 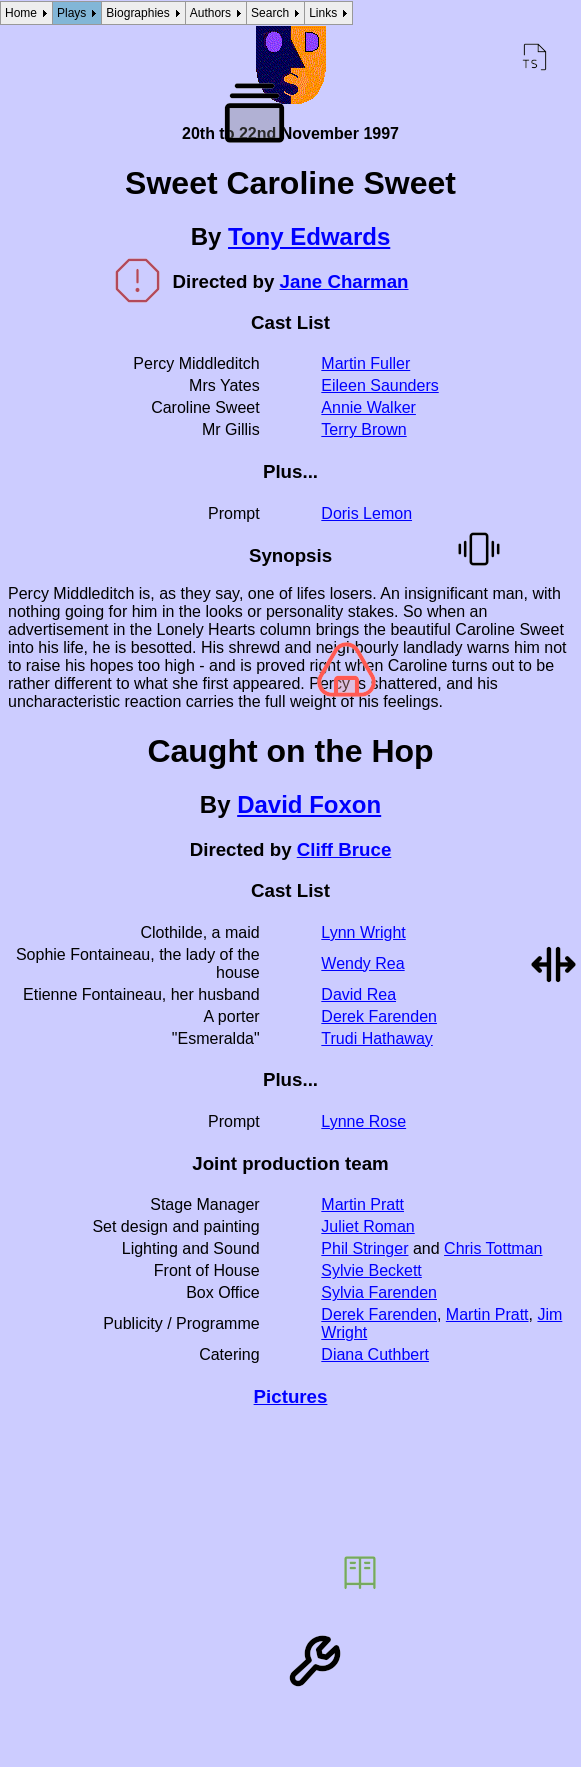 What do you see at coordinates (346, 669) in the screenshot?
I see `access japanese food or sushi category` at bounding box center [346, 669].